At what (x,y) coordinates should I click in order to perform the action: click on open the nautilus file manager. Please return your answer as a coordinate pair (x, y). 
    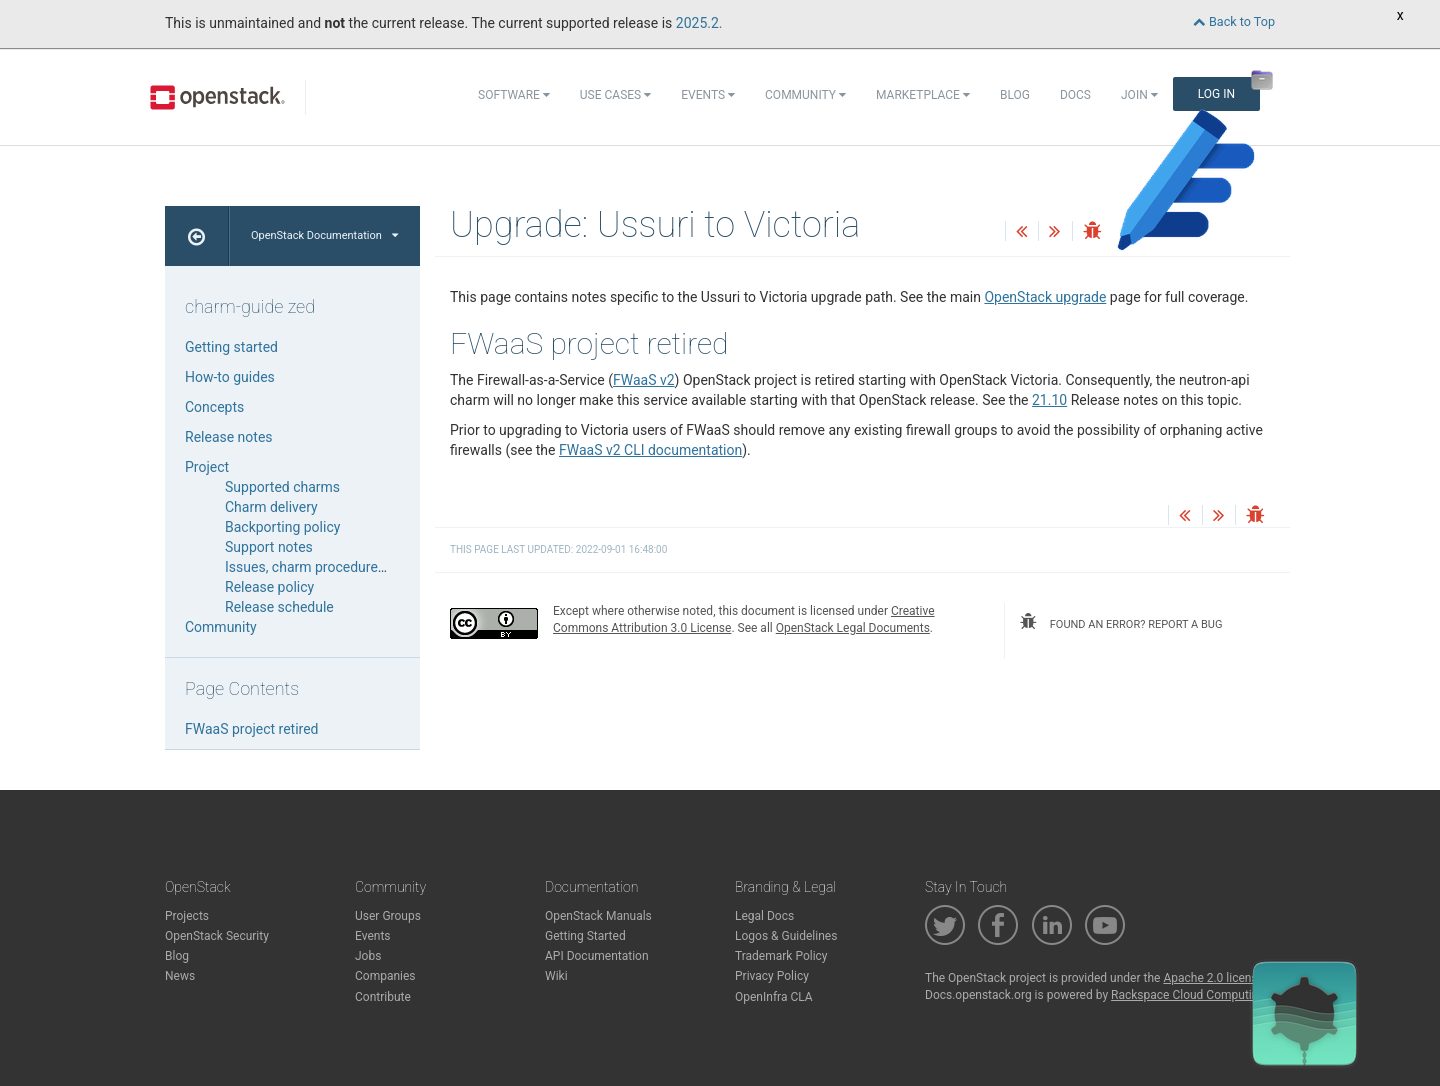
    Looking at the image, I should click on (1262, 80).